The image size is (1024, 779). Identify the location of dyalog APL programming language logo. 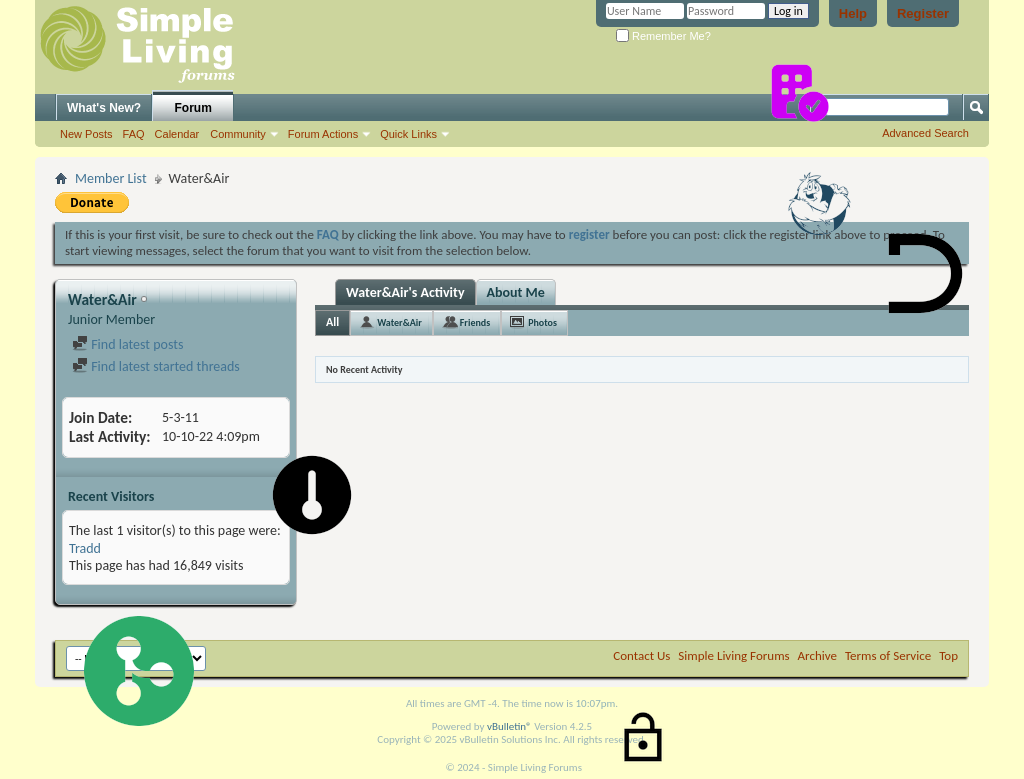
(925, 273).